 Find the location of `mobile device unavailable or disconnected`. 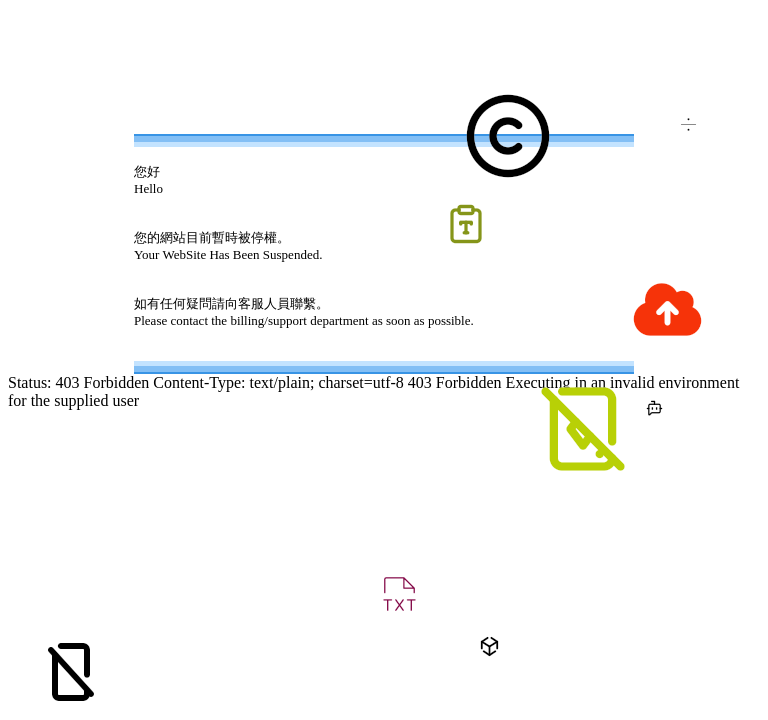

mobile device unavailable or disconnected is located at coordinates (71, 672).